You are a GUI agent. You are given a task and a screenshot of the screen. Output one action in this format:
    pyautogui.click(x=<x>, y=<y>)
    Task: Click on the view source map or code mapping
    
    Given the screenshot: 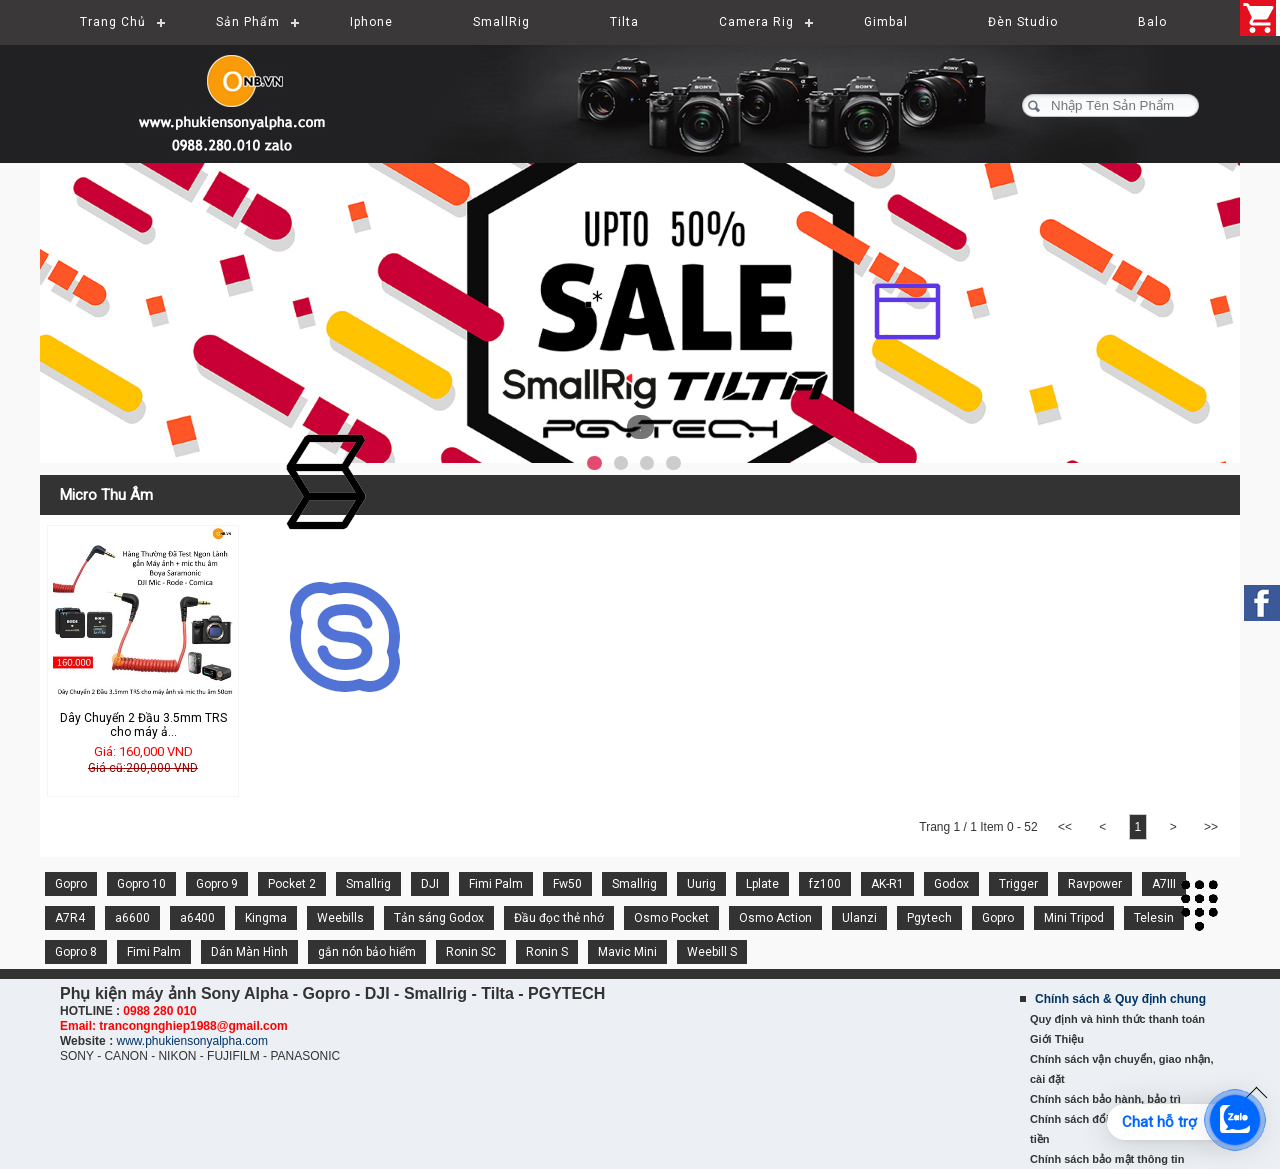 What is the action you would take?
    pyautogui.click(x=326, y=482)
    